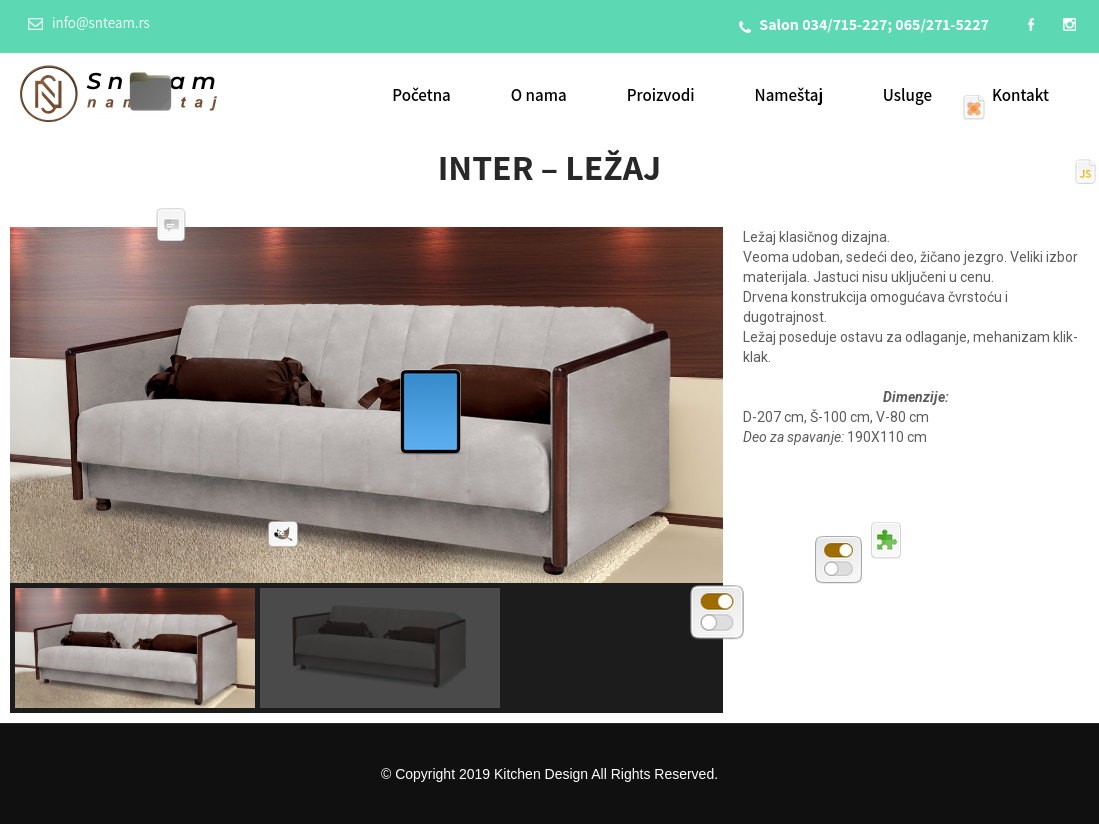 This screenshot has width=1099, height=824. I want to click on compressed GIMP project file, so click(283, 533).